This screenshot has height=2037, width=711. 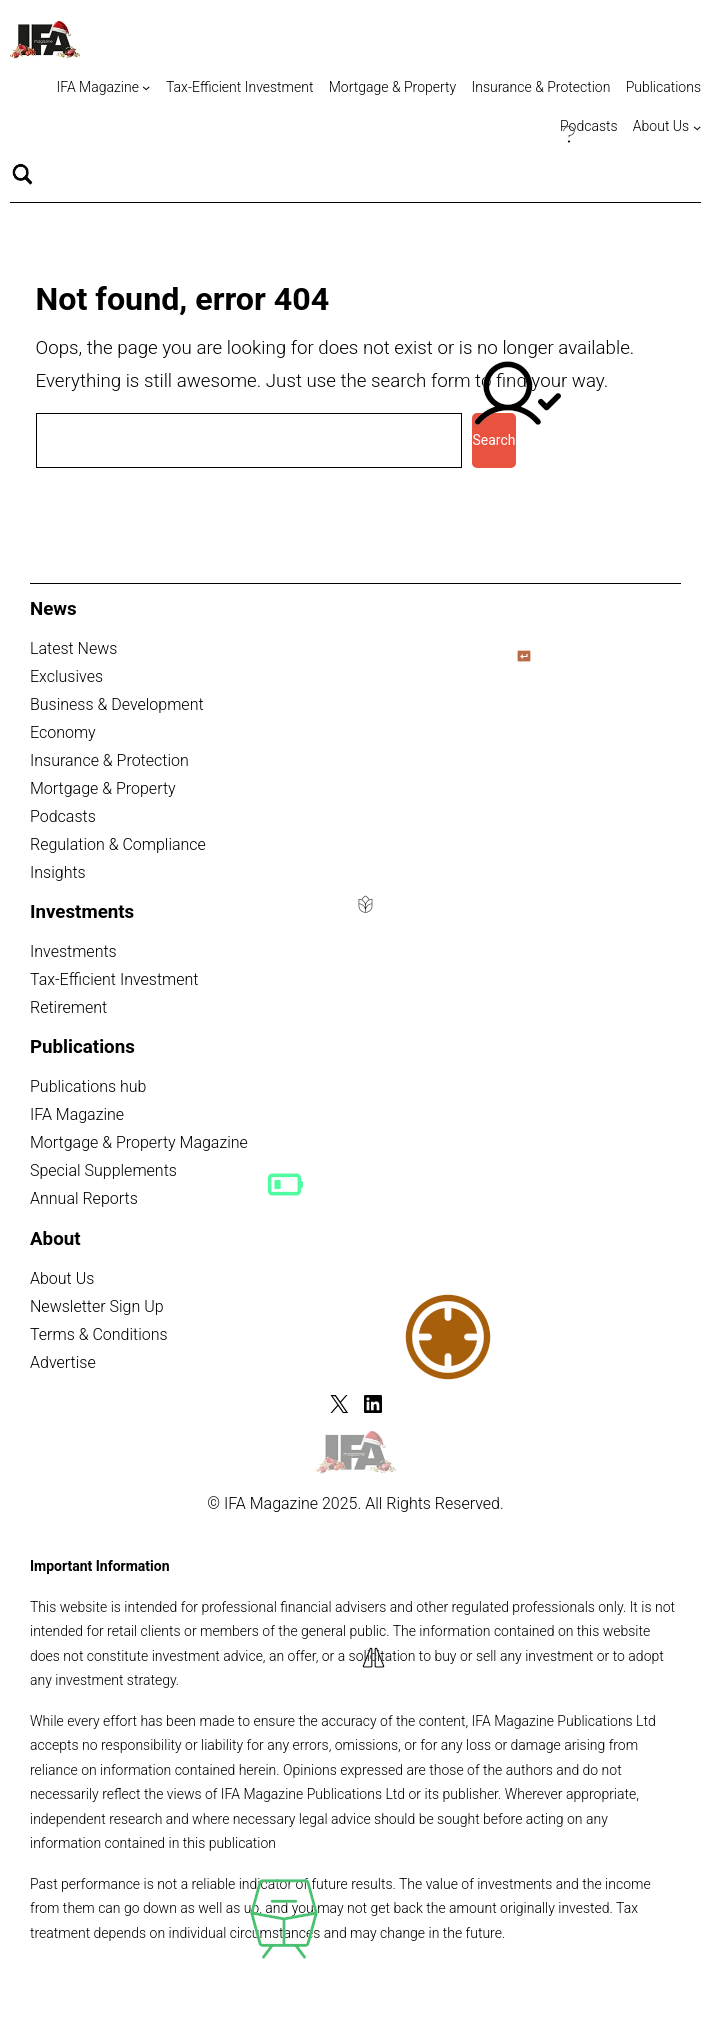 I want to click on flip image horizontally, so click(x=373, y=1658).